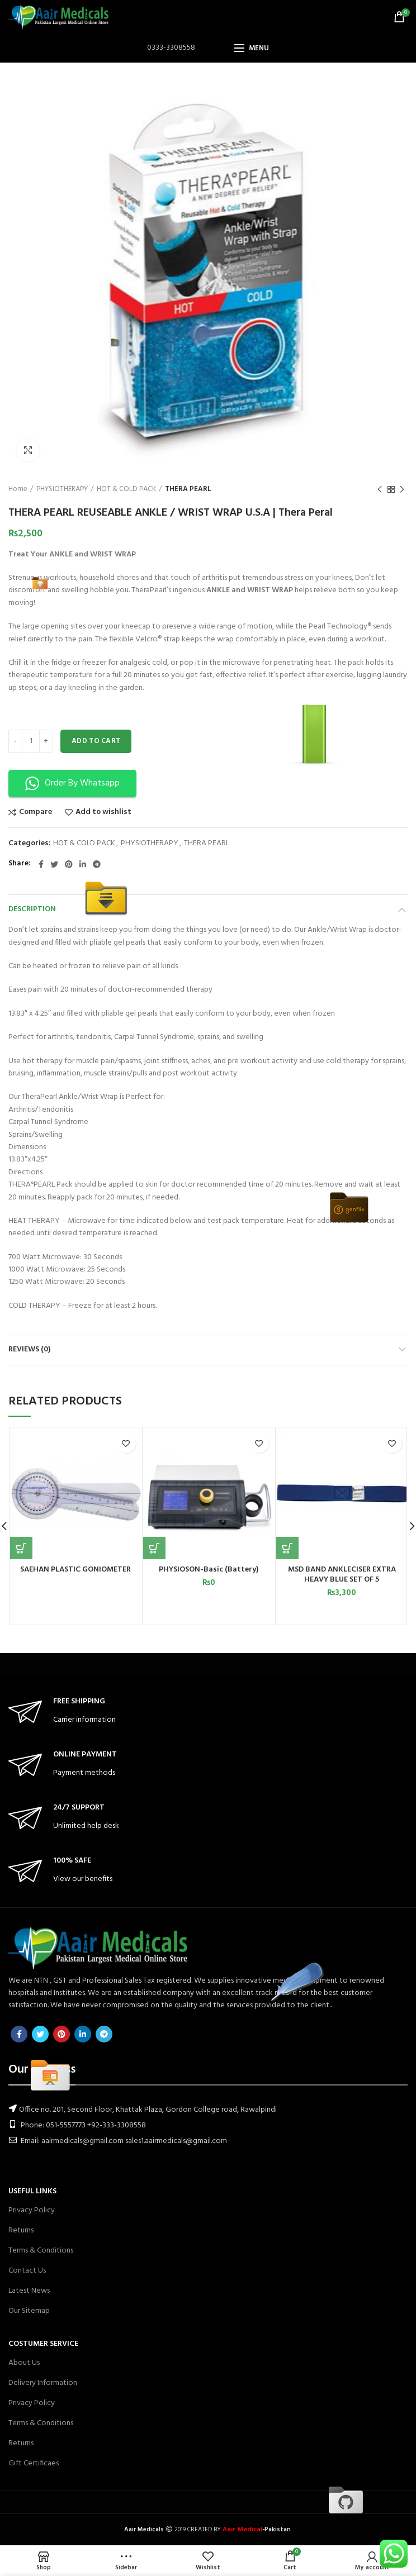  I want to click on open your getgo download manager folder, so click(106, 899).